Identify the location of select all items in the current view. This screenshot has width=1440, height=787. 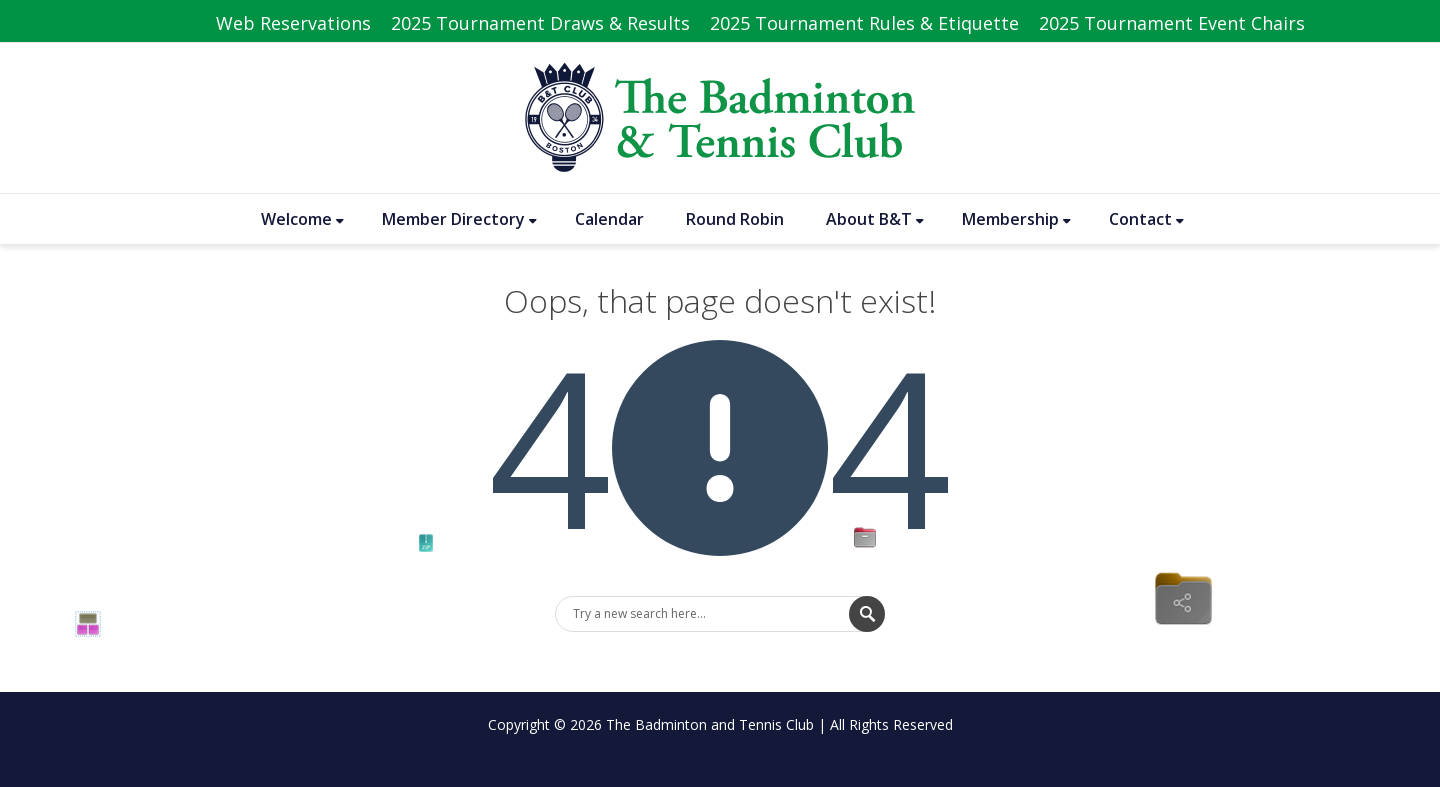
(88, 624).